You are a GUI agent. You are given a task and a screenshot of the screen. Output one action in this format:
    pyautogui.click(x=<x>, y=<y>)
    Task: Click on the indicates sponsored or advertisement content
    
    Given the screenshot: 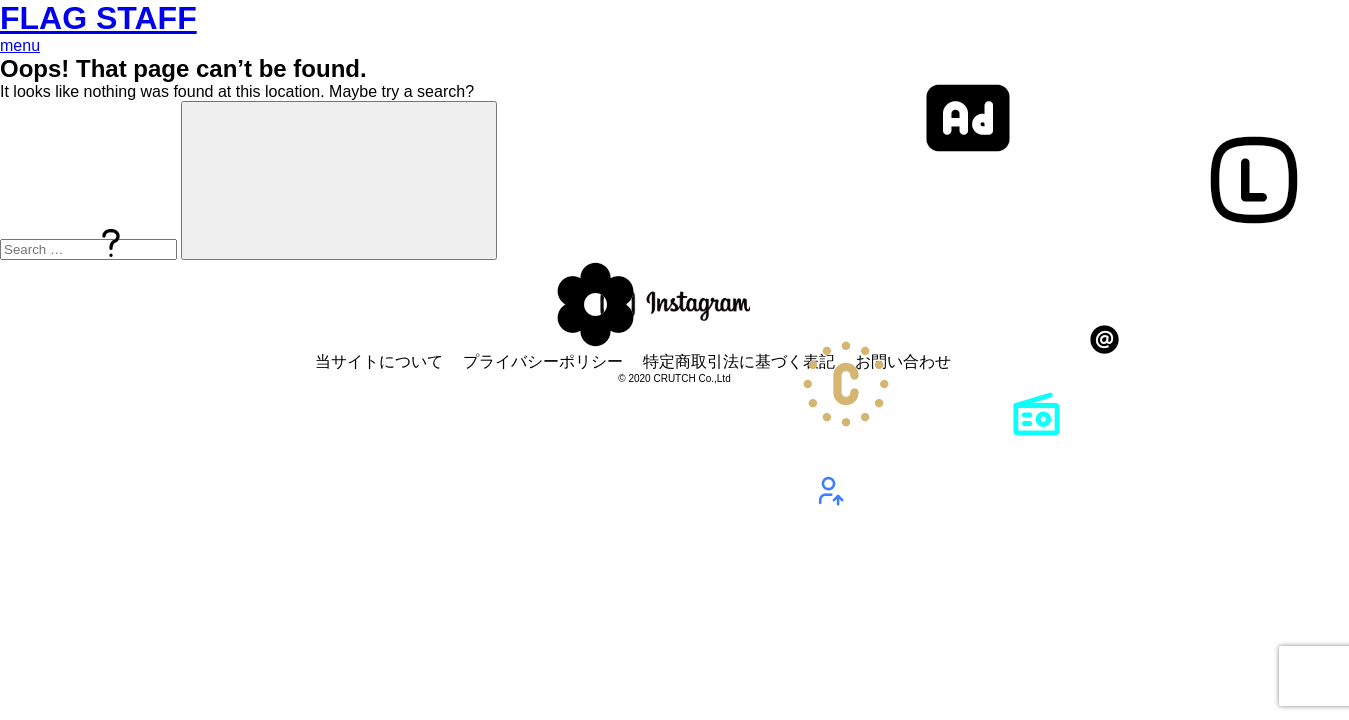 What is the action you would take?
    pyautogui.click(x=968, y=118)
    